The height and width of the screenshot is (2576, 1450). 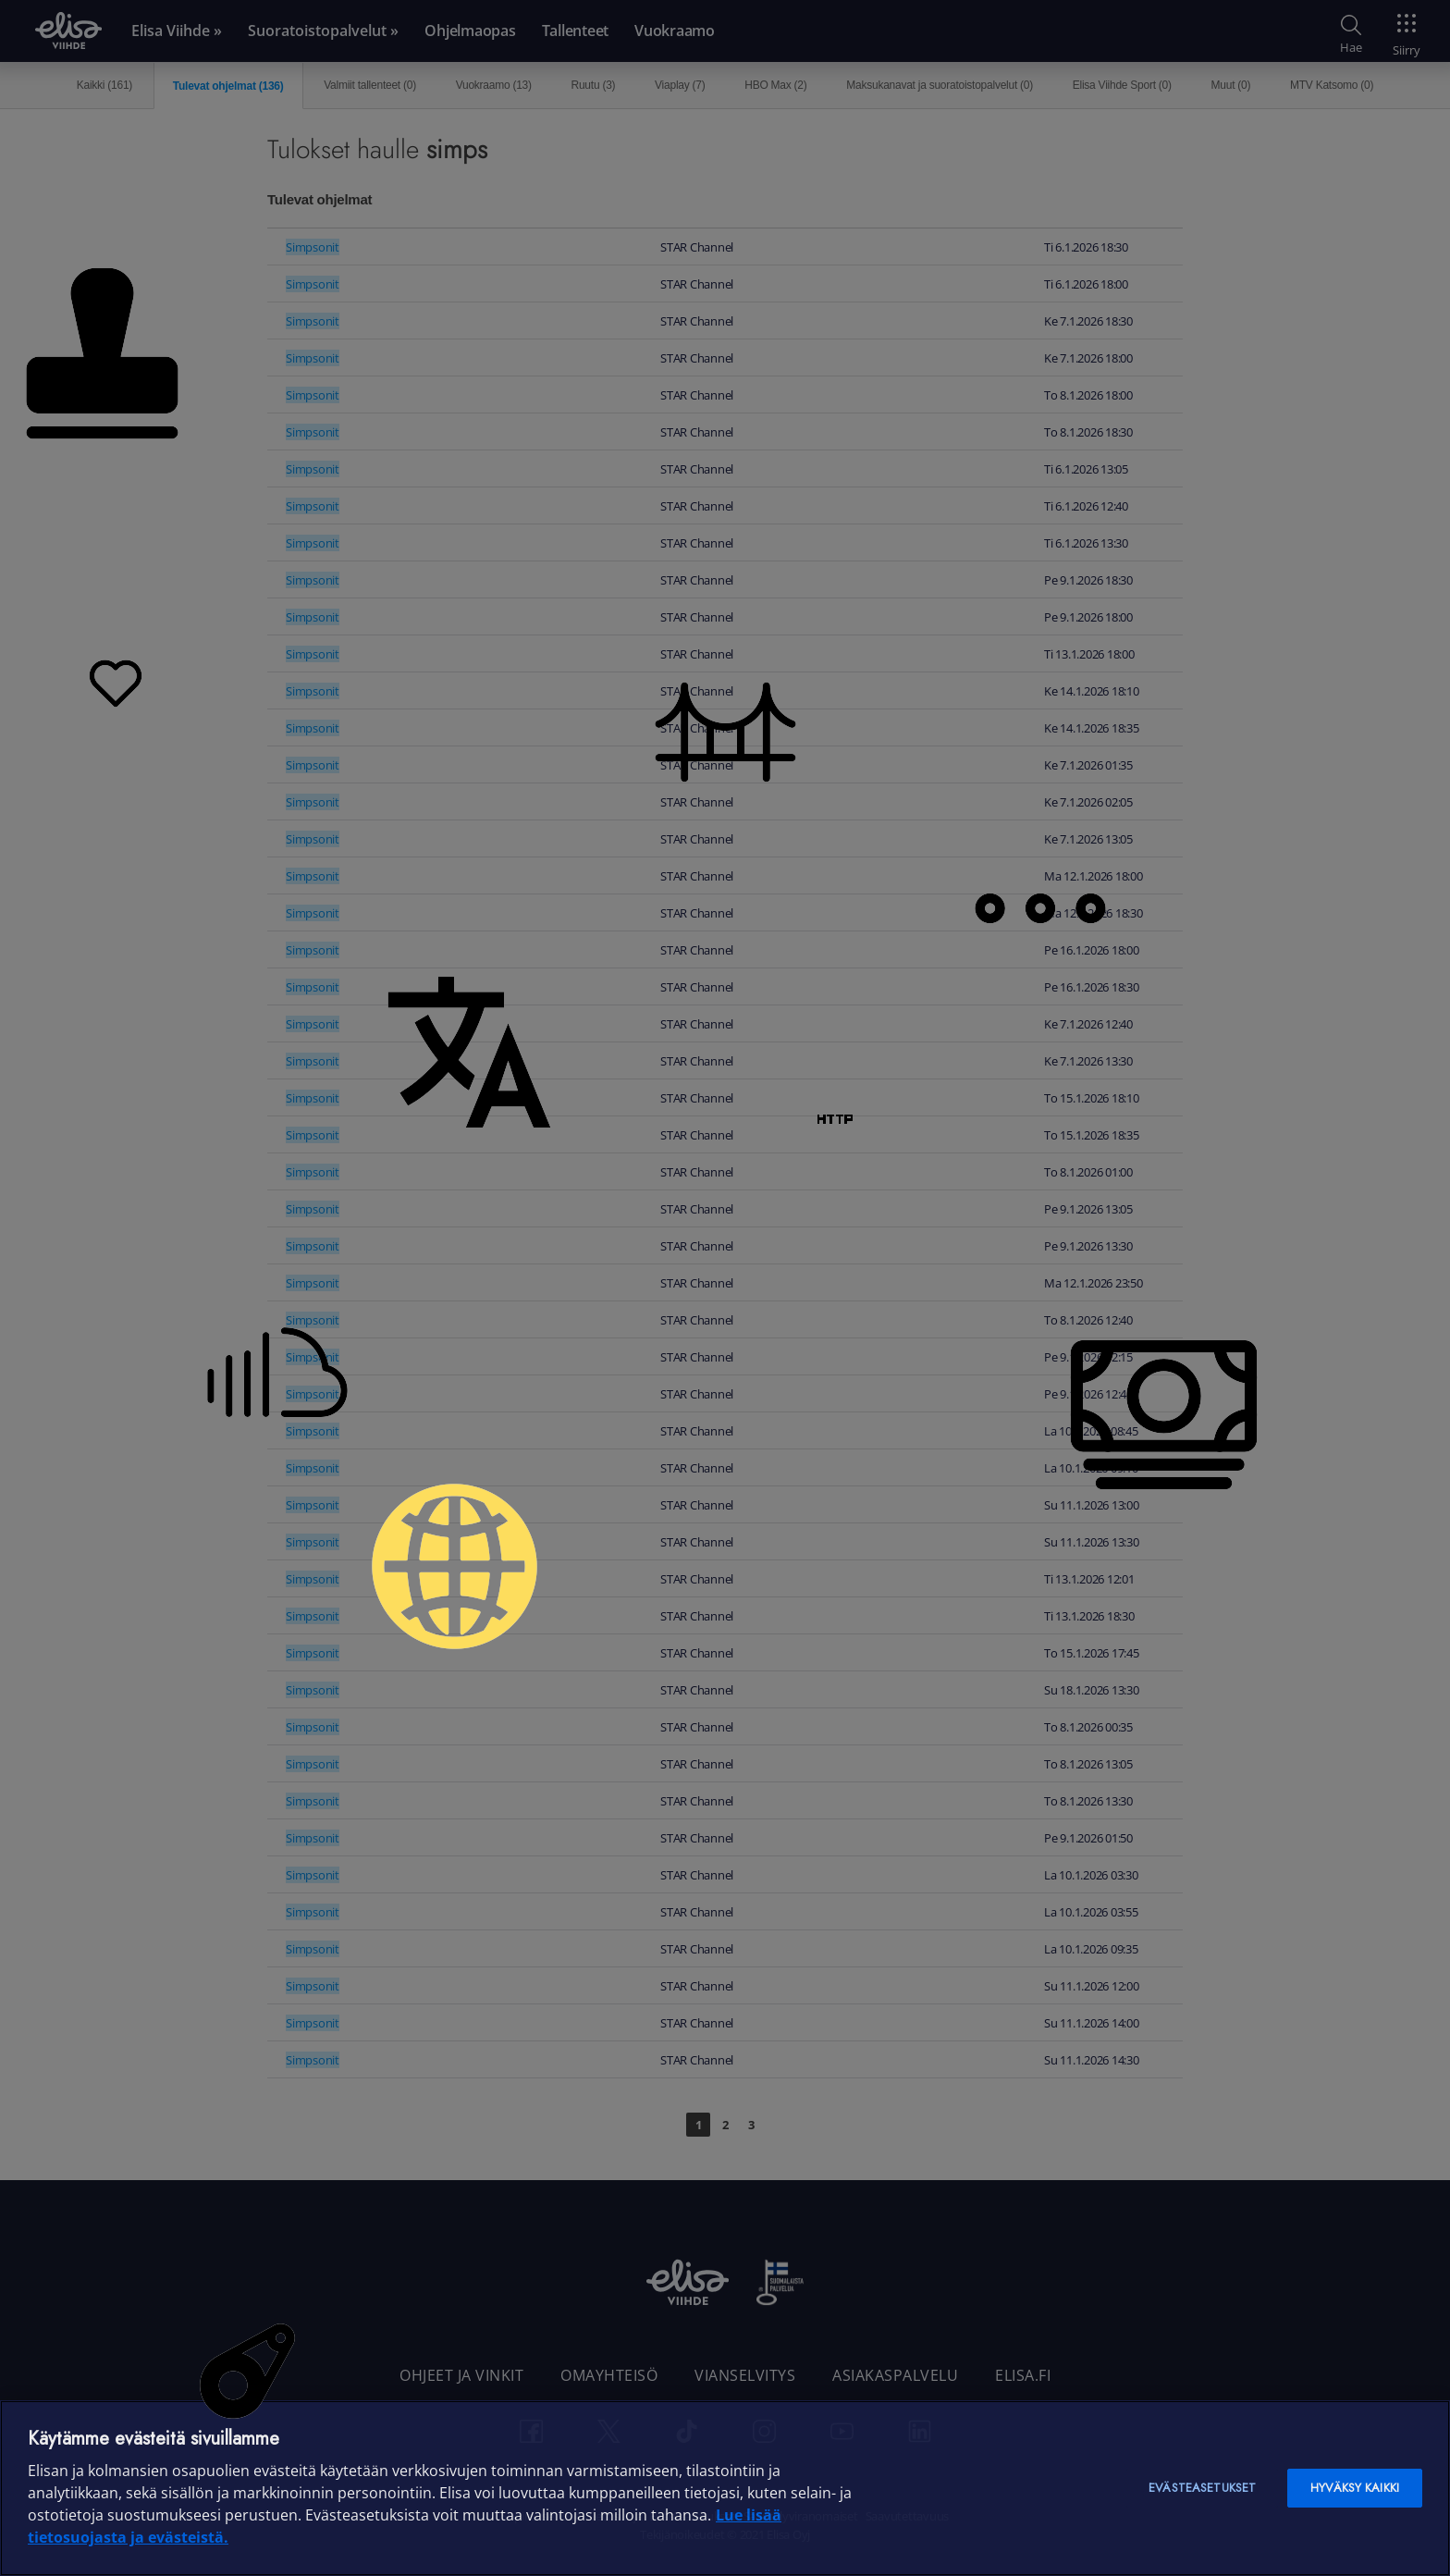 I want to click on open SoundCloud app, so click(x=275, y=1376).